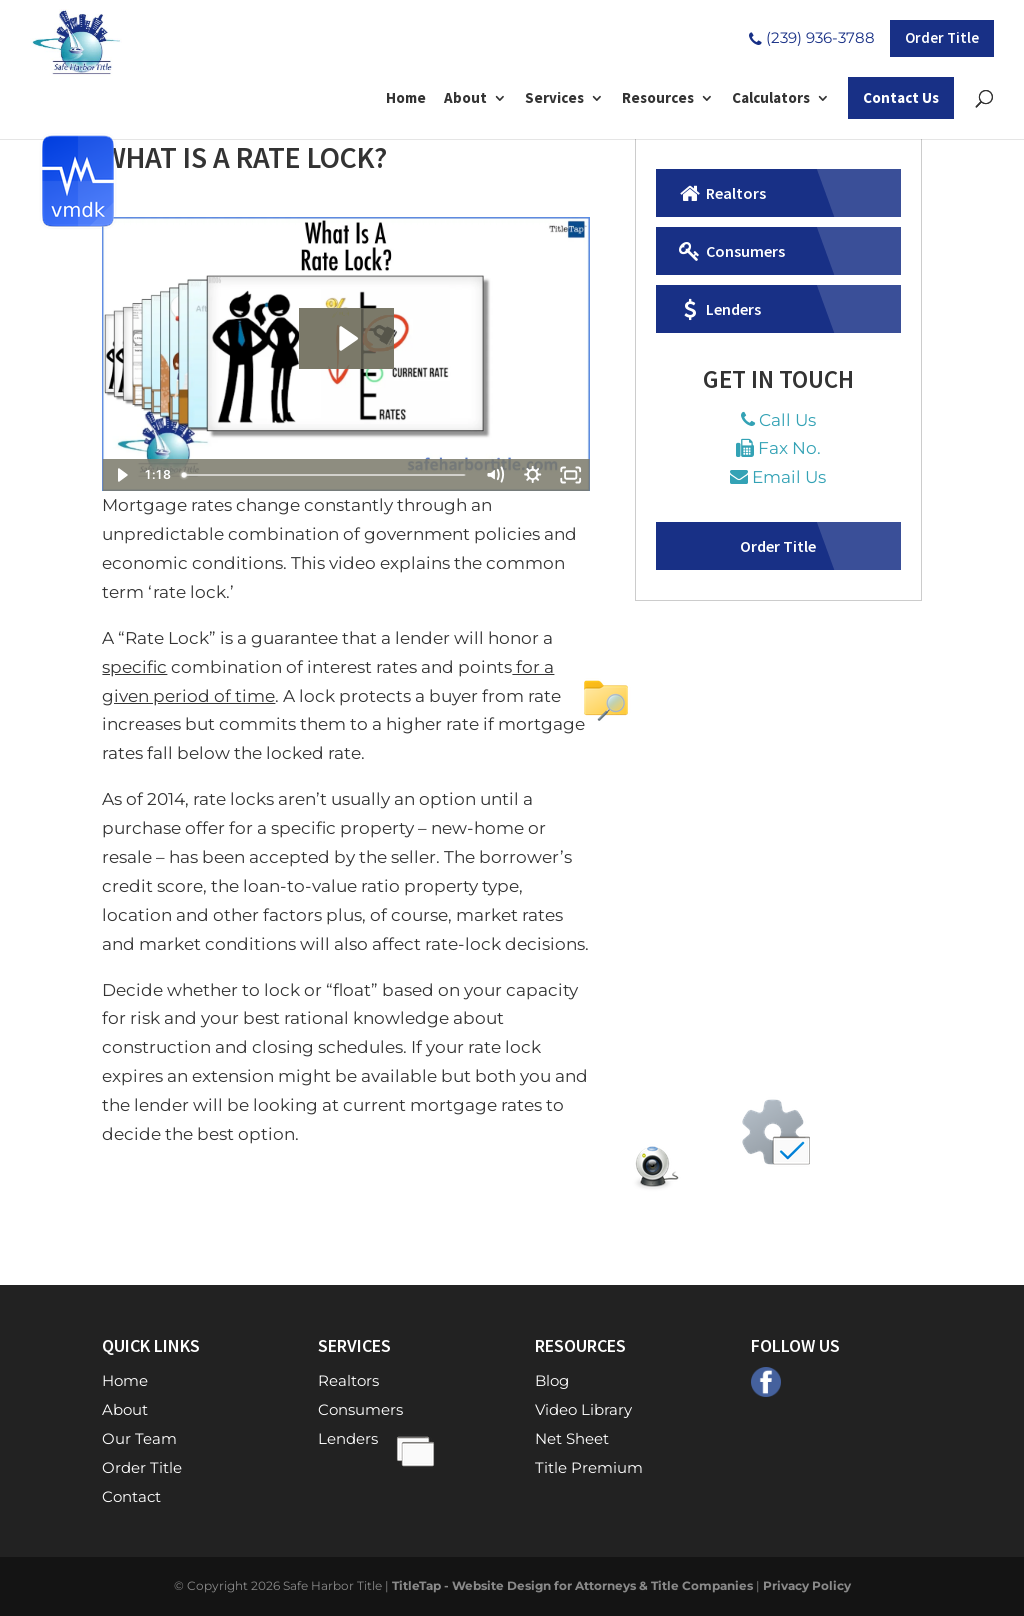 Image resolution: width=1024 pixels, height=1616 pixels. I want to click on access administrator tools and settings, so click(773, 1132).